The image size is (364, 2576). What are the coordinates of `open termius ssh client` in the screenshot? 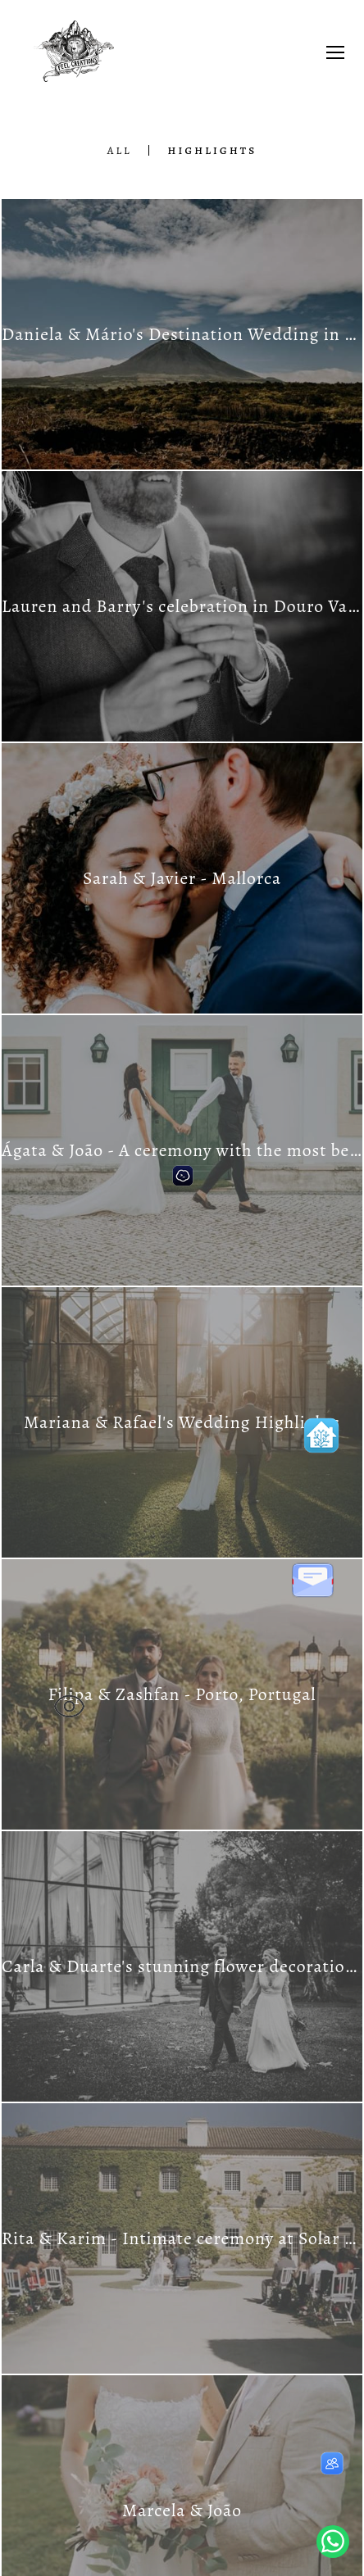 It's located at (183, 1176).